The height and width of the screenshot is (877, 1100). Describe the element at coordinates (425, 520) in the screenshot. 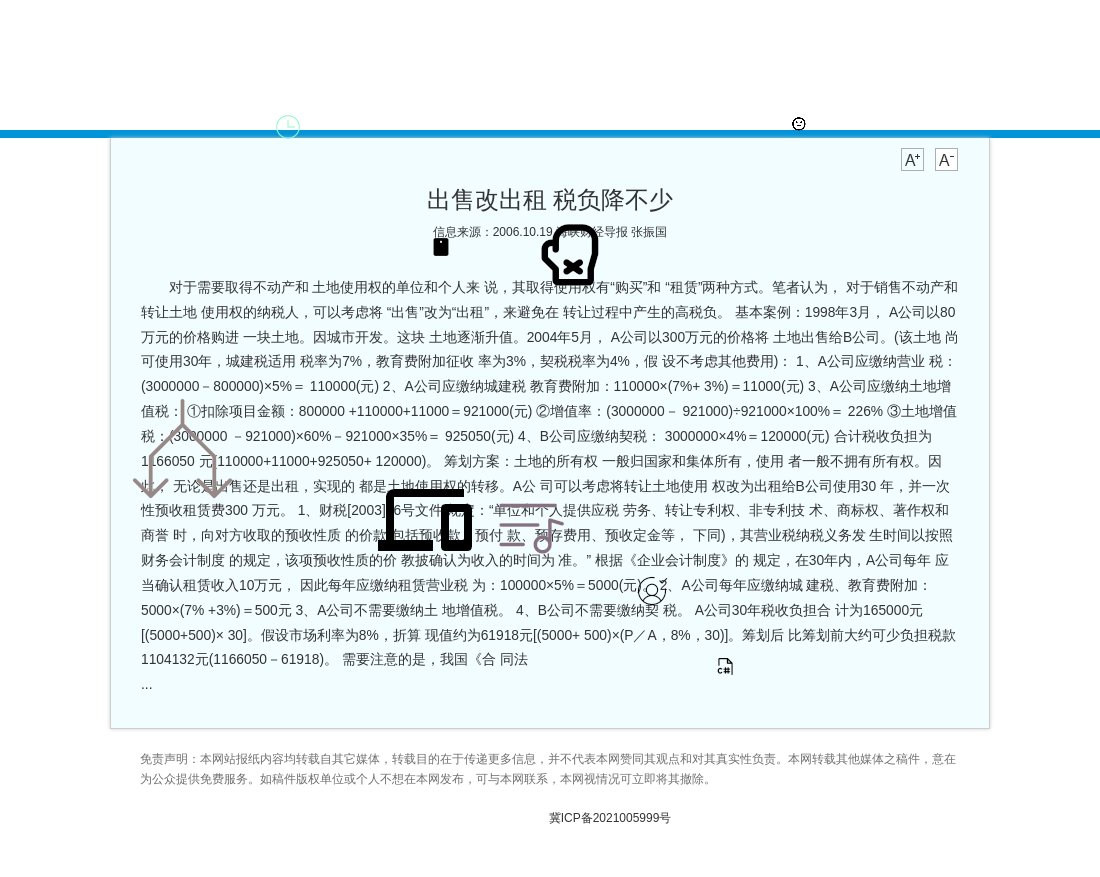

I see `manage connected devices` at that location.